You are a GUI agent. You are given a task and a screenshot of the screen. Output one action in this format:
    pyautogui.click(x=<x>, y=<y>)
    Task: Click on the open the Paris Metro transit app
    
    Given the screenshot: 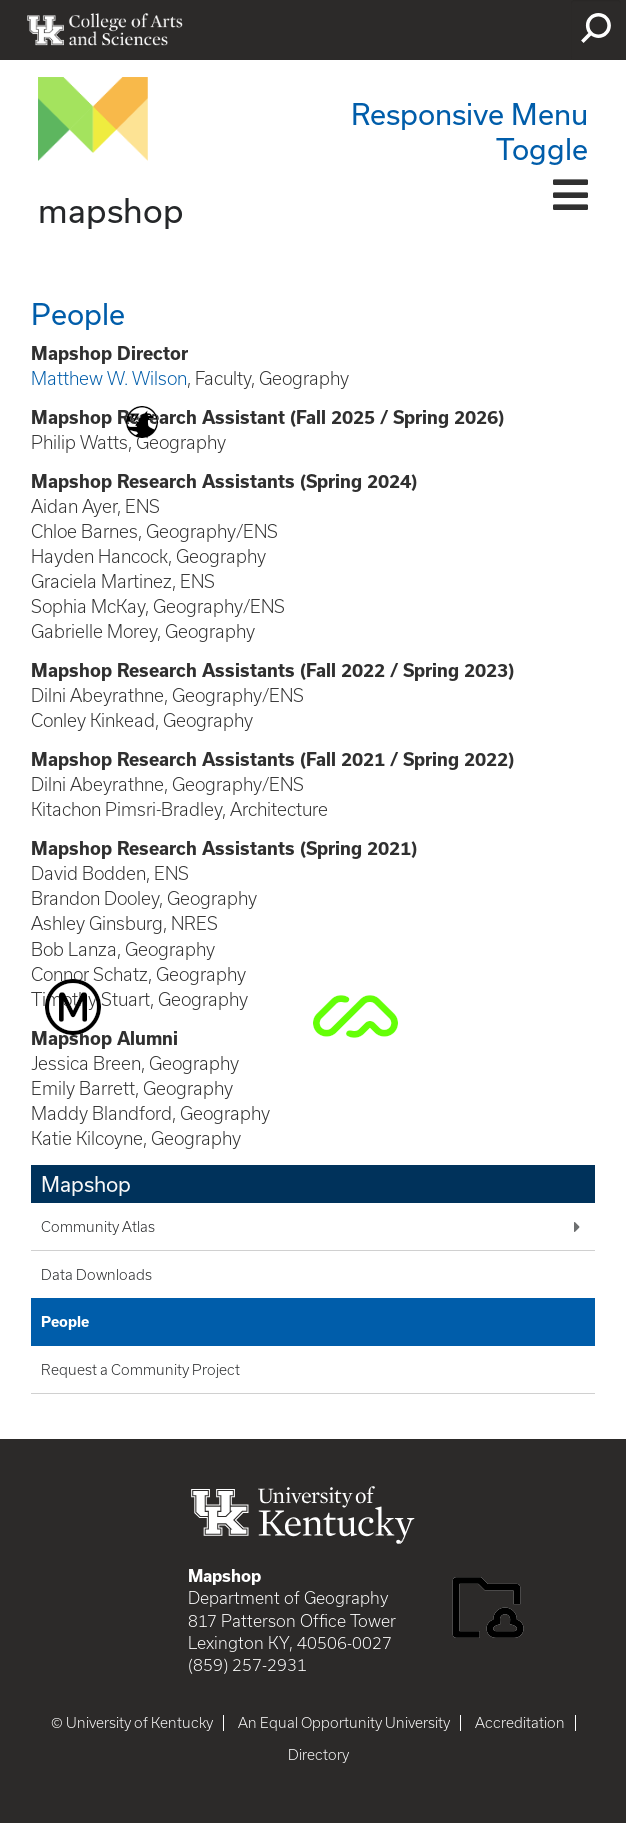 What is the action you would take?
    pyautogui.click(x=73, y=1007)
    